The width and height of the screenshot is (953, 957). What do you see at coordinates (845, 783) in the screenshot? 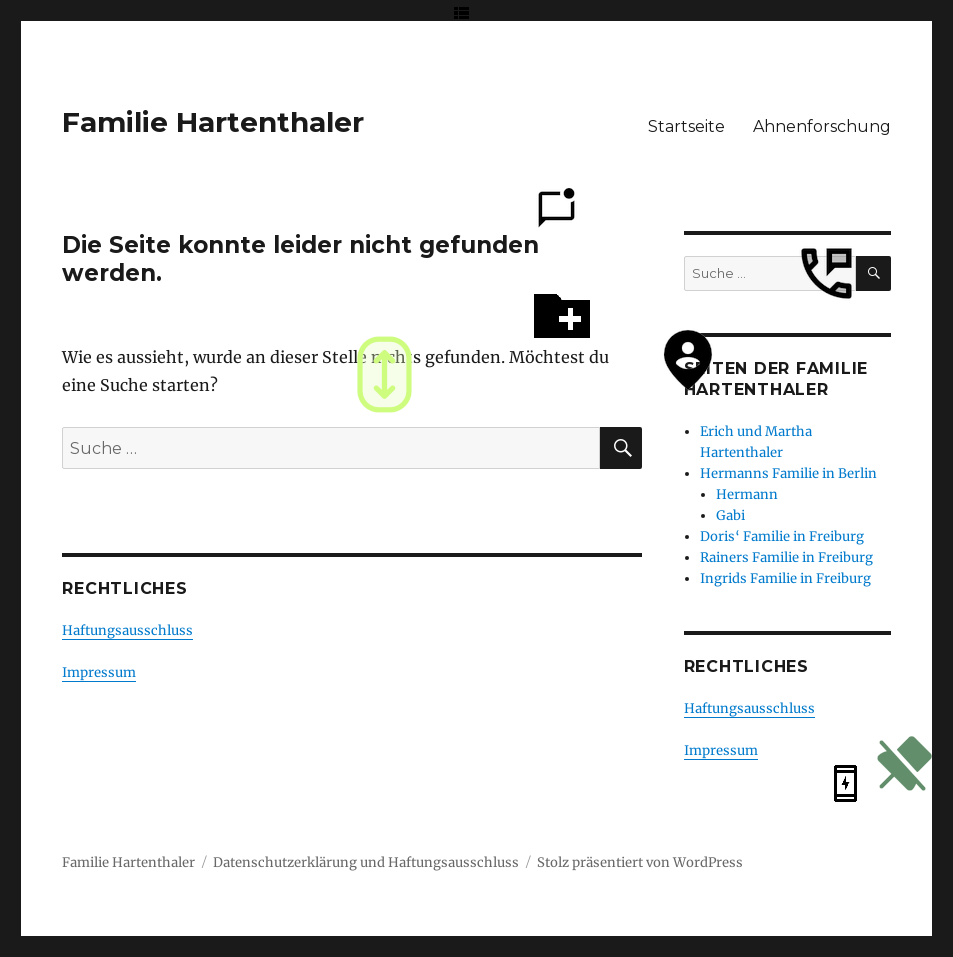
I see `find nearby charging stations` at bounding box center [845, 783].